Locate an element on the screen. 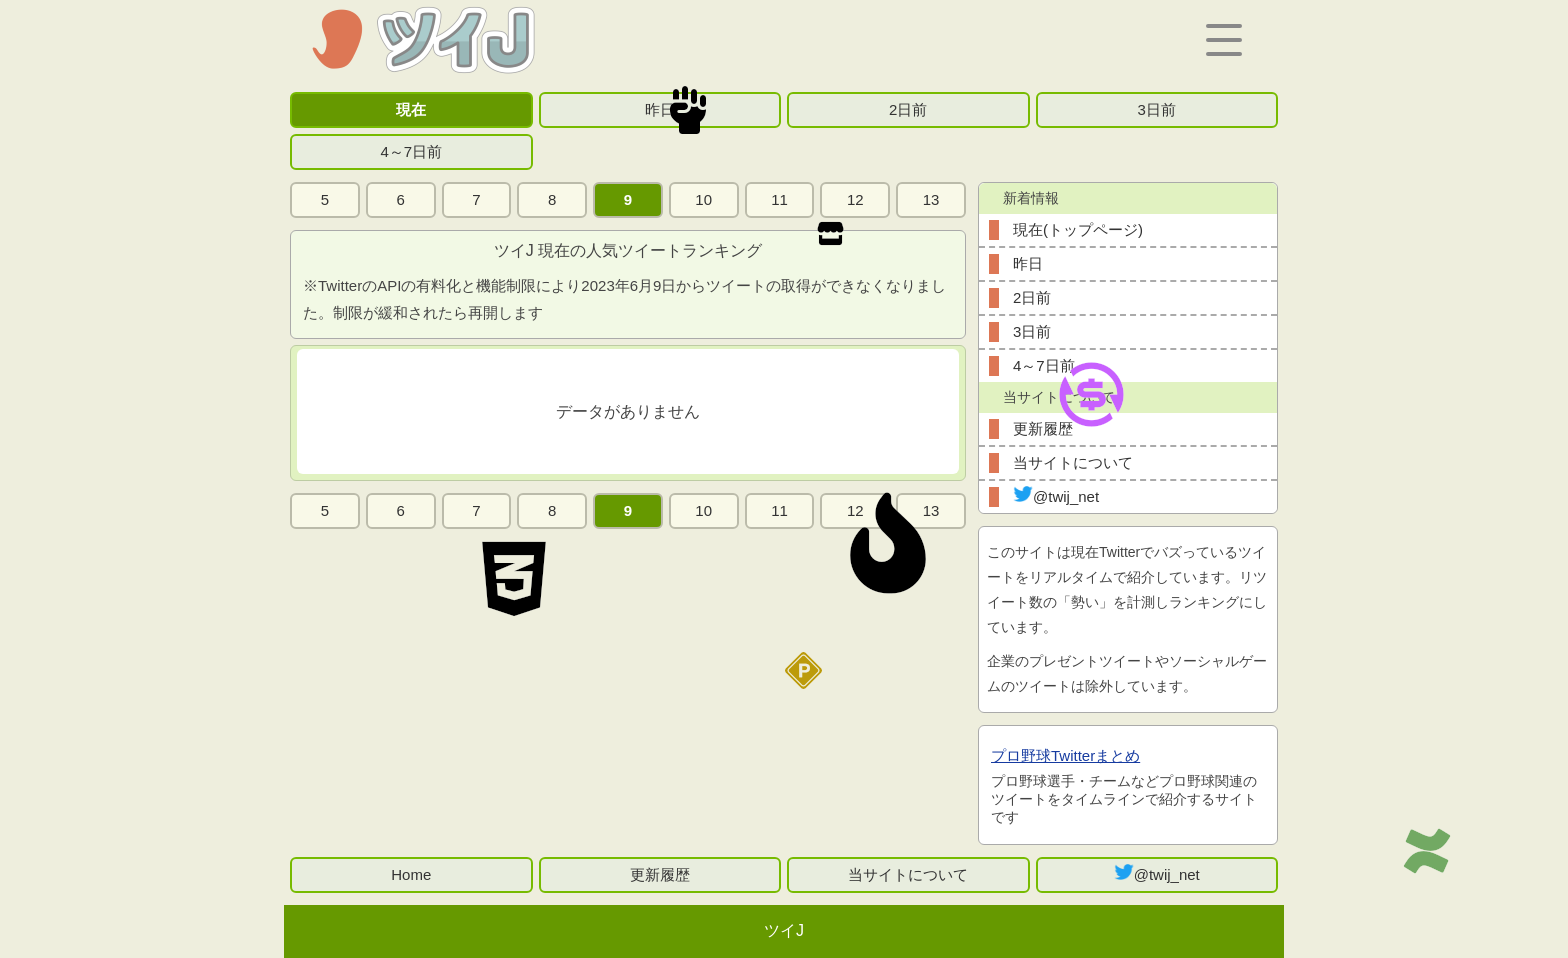  indicates CSS3 styling or stylesheet functionality is located at coordinates (514, 579).